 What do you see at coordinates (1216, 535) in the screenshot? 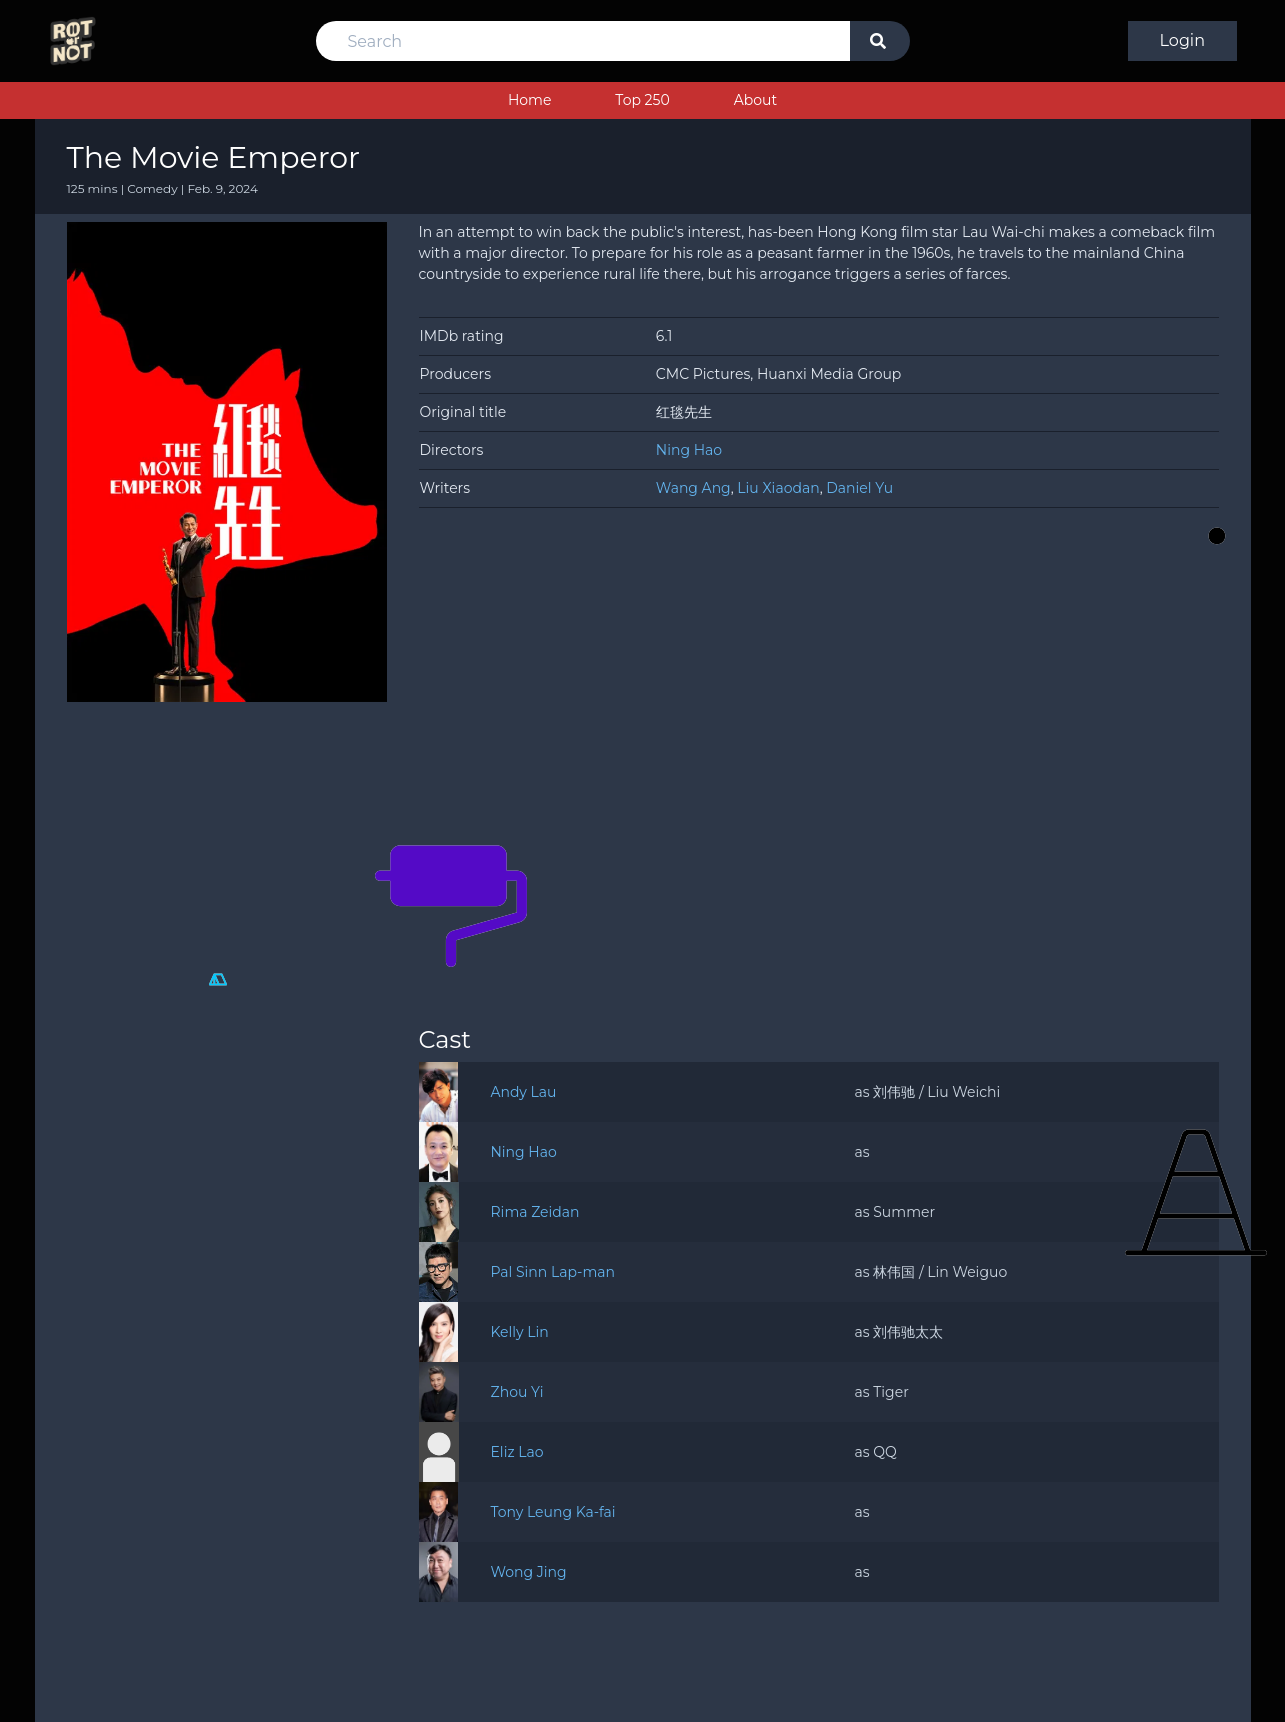
I see `indicates an unread notification or new item` at bounding box center [1216, 535].